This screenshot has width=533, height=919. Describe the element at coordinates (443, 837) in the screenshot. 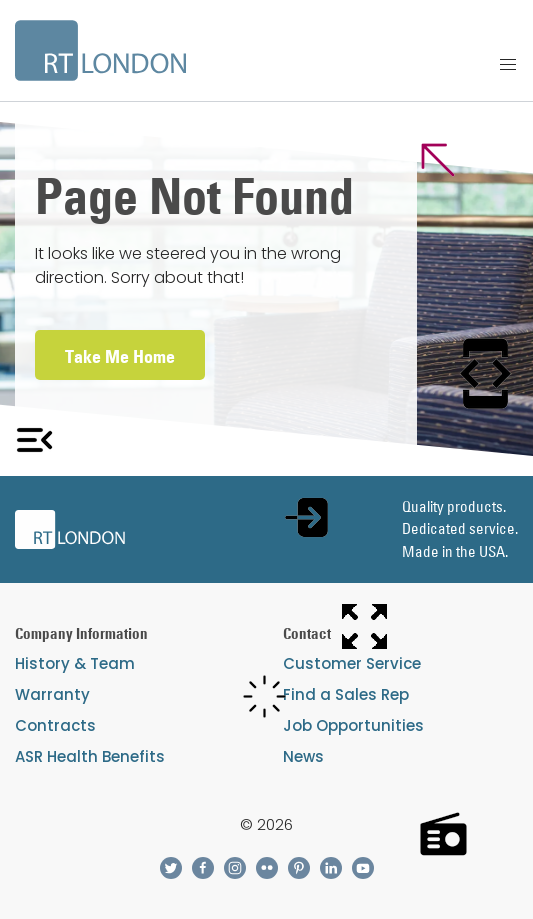

I see `open radio or audio streaming` at that location.